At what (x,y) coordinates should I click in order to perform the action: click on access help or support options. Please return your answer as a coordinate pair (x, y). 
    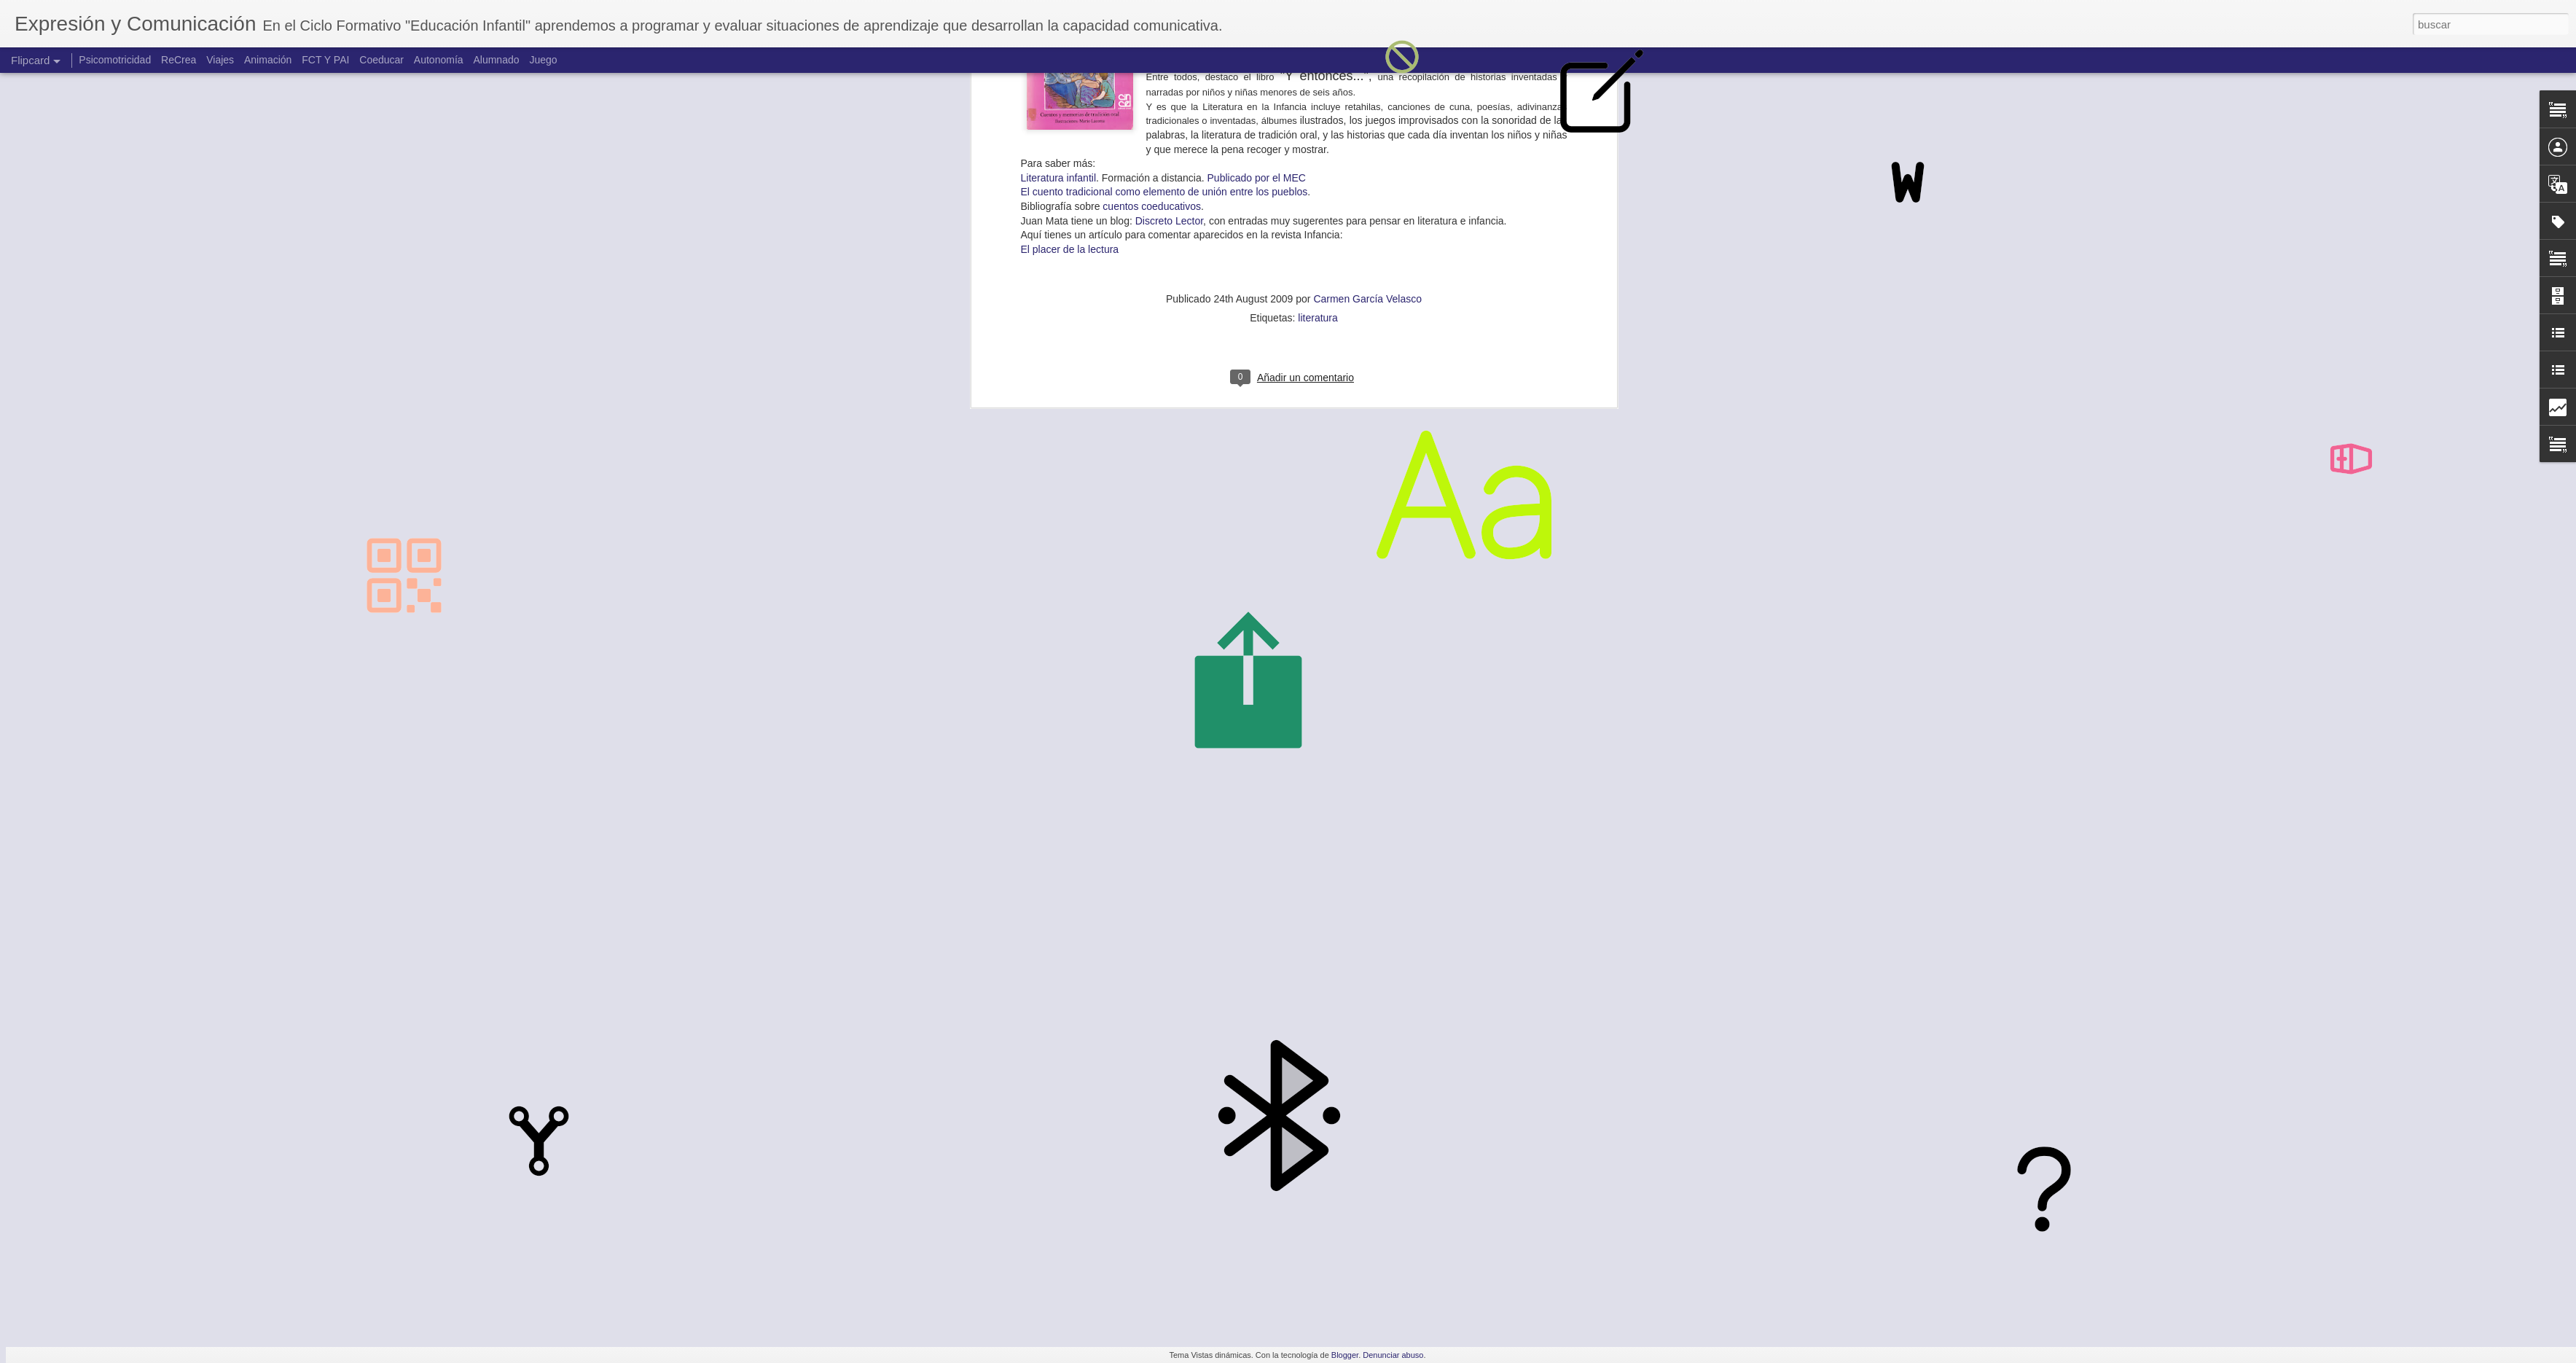
    Looking at the image, I should click on (2044, 1191).